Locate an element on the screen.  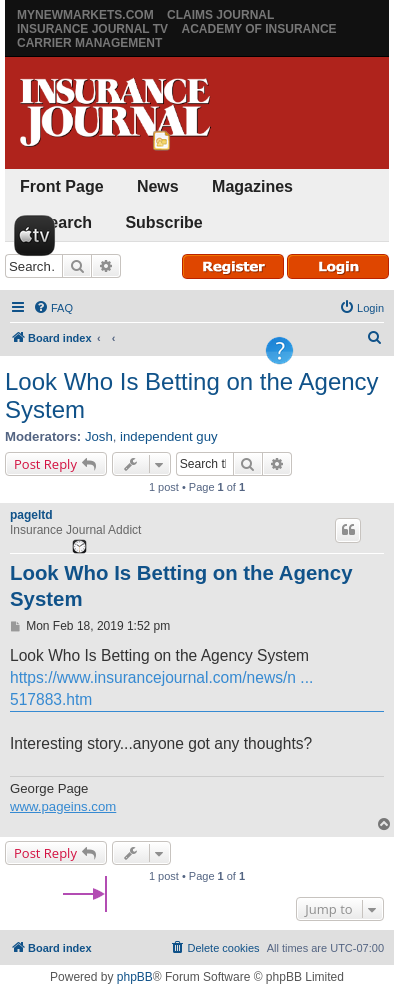
open the Apple TV app is located at coordinates (34, 235).